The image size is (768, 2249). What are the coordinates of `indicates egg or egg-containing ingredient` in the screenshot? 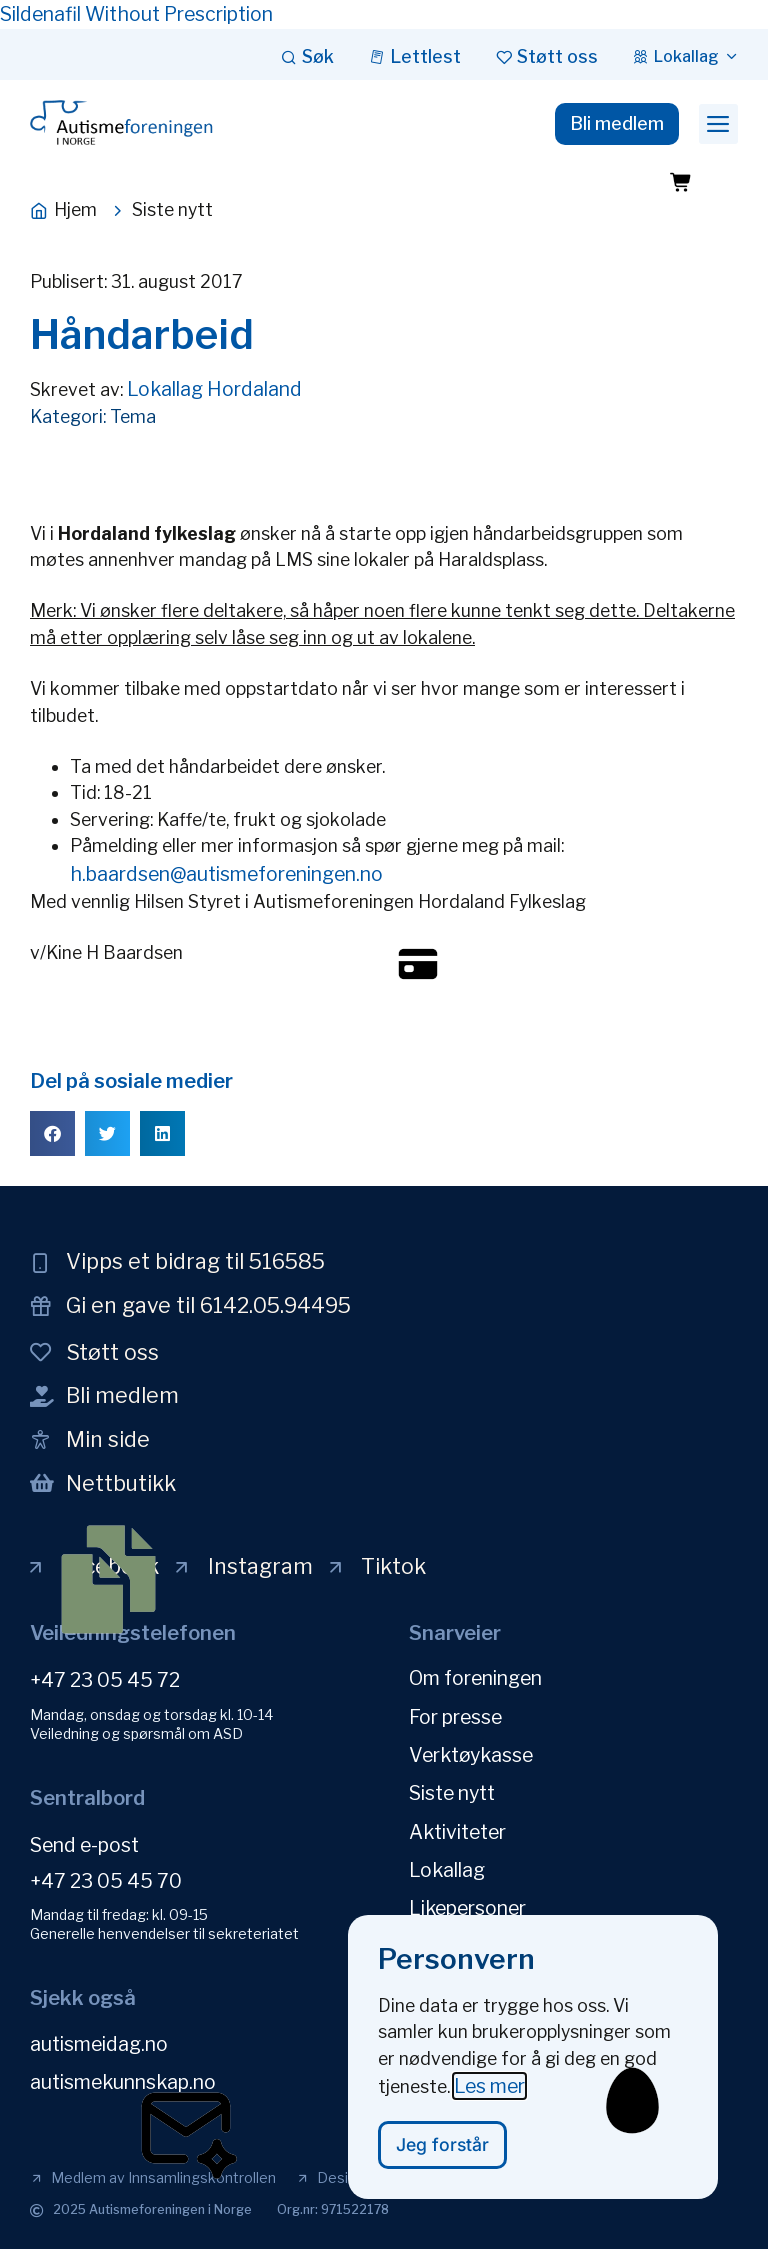 It's located at (632, 2100).